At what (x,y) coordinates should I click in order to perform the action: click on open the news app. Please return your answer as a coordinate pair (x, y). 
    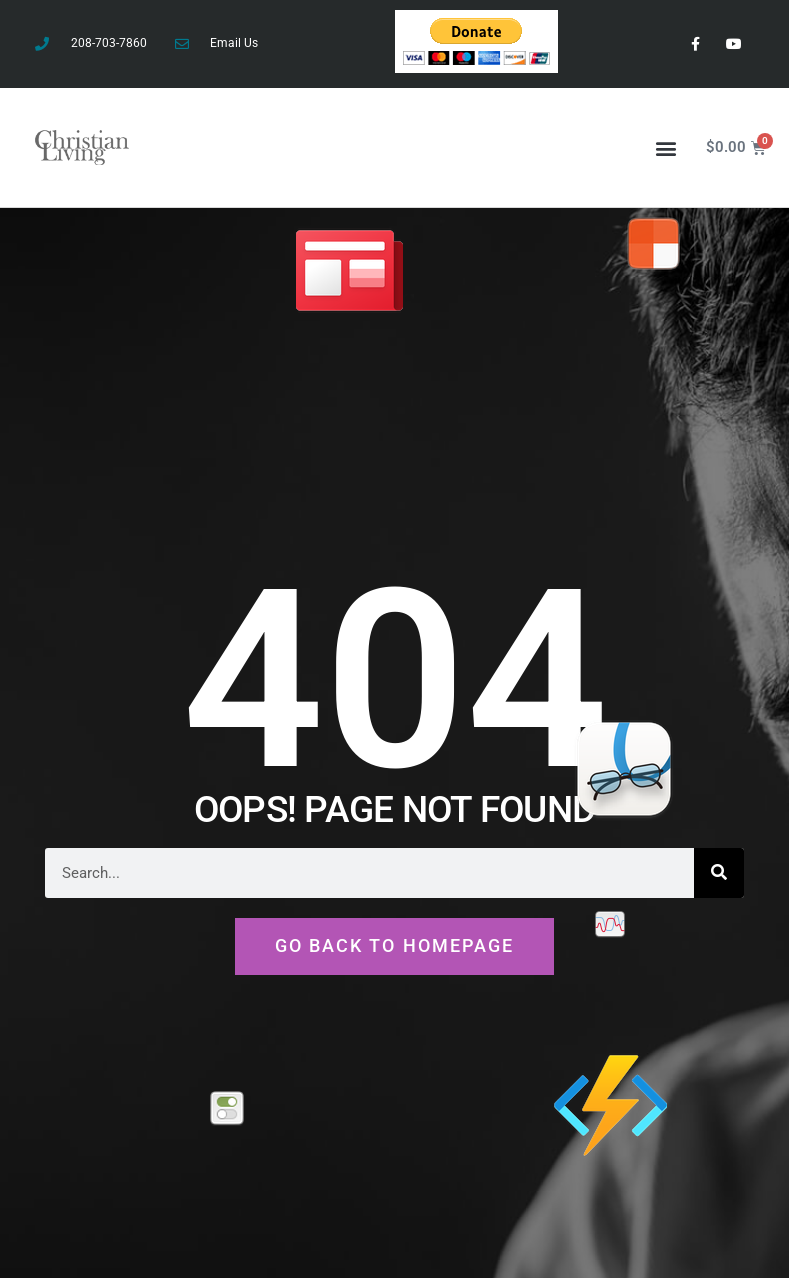
    Looking at the image, I should click on (349, 270).